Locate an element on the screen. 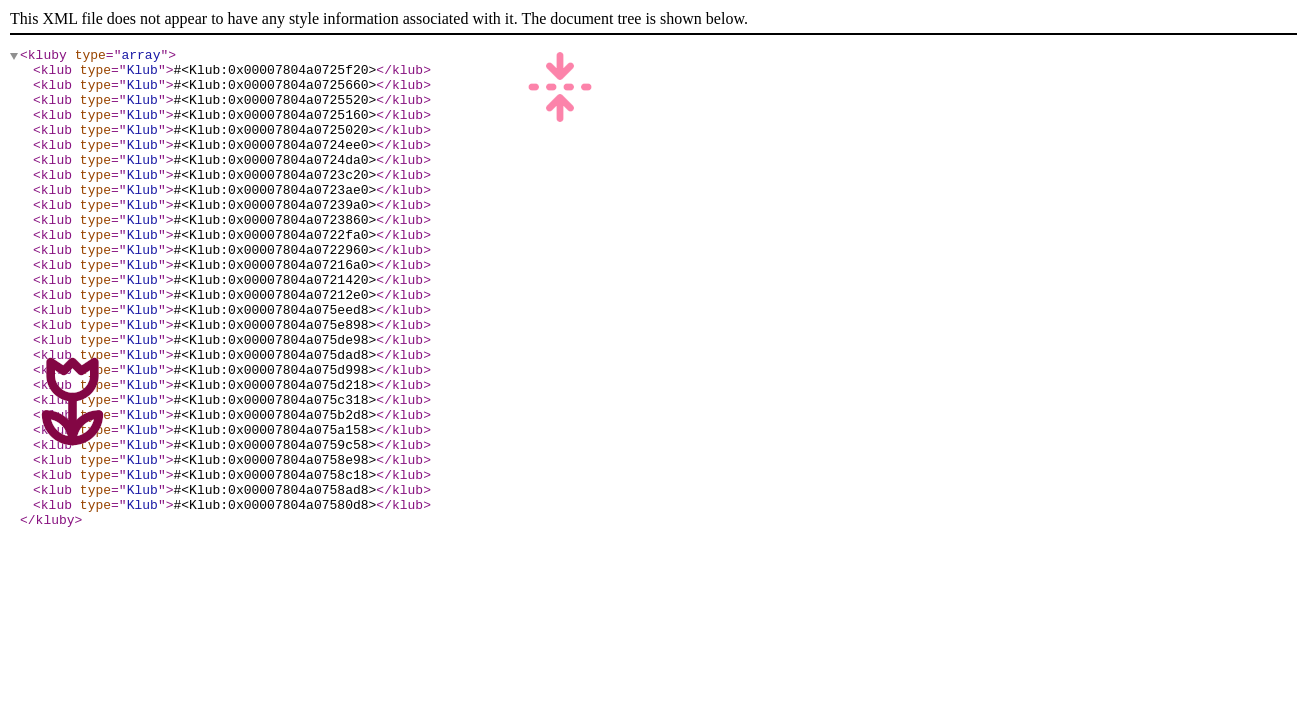 Image resolution: width=1307 pixels, height=720 pixels. enable macro or close-up photography mode is located at coordinates (72, 401).